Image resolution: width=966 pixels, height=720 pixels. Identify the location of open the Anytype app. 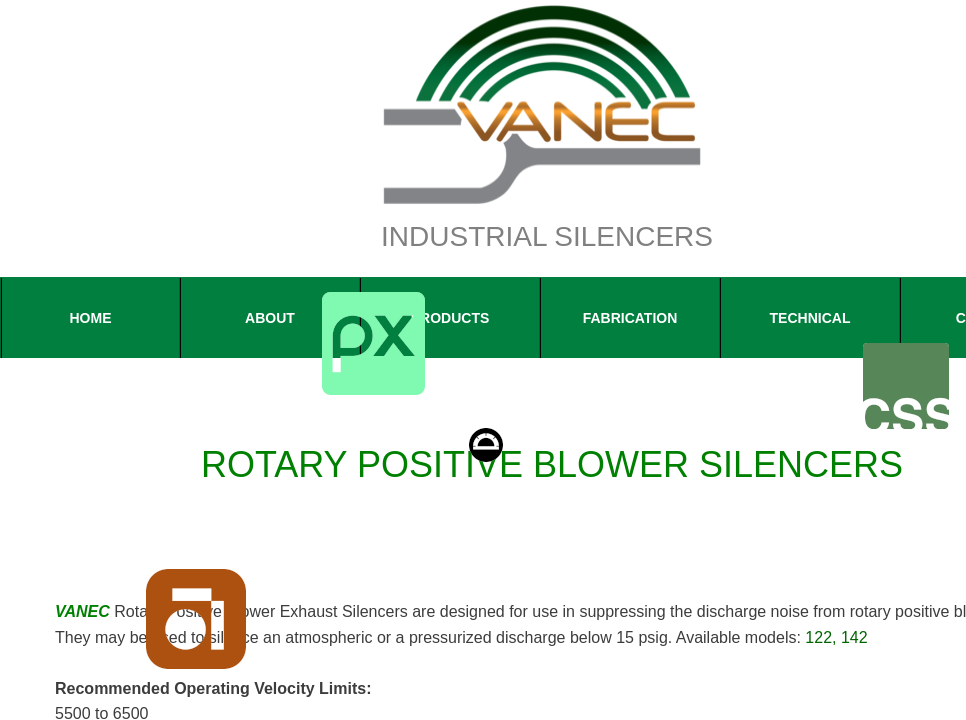
(196, 619).